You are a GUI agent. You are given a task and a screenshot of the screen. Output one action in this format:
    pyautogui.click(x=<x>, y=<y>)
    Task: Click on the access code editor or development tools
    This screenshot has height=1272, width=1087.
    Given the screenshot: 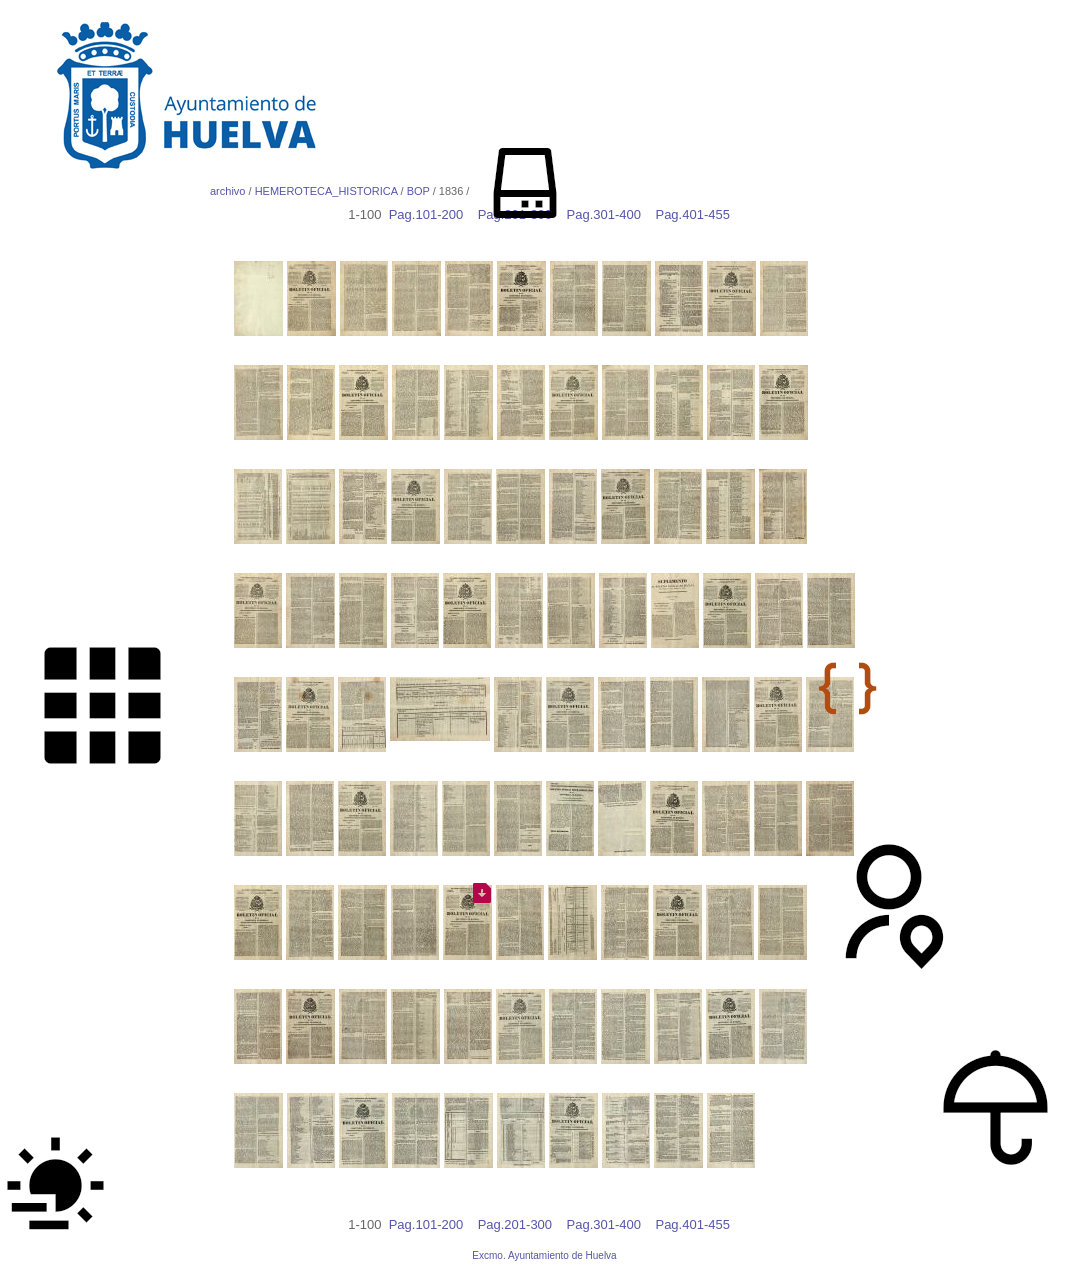 What is the action you would take?
    pyautogui.click(x=847, y=688)
    